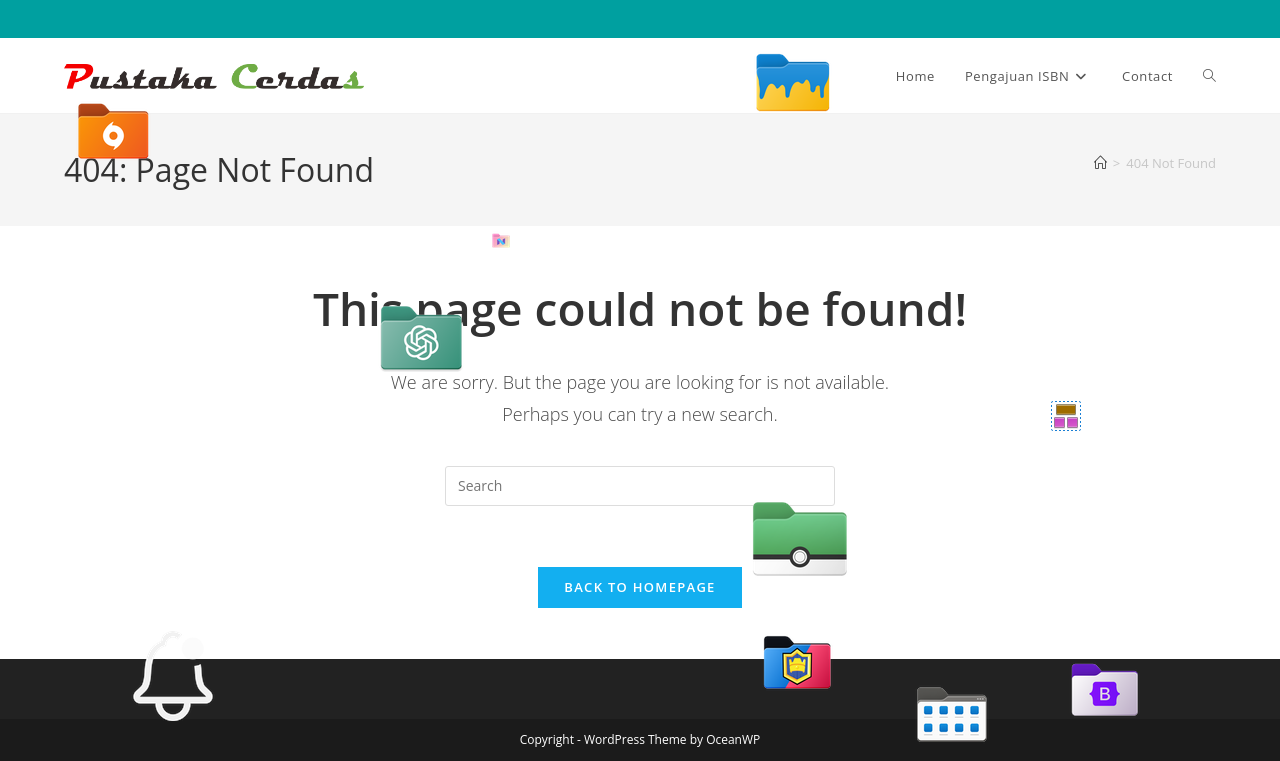  I want to click on open folder containing ChatGPT-related files, so click(421, 340).